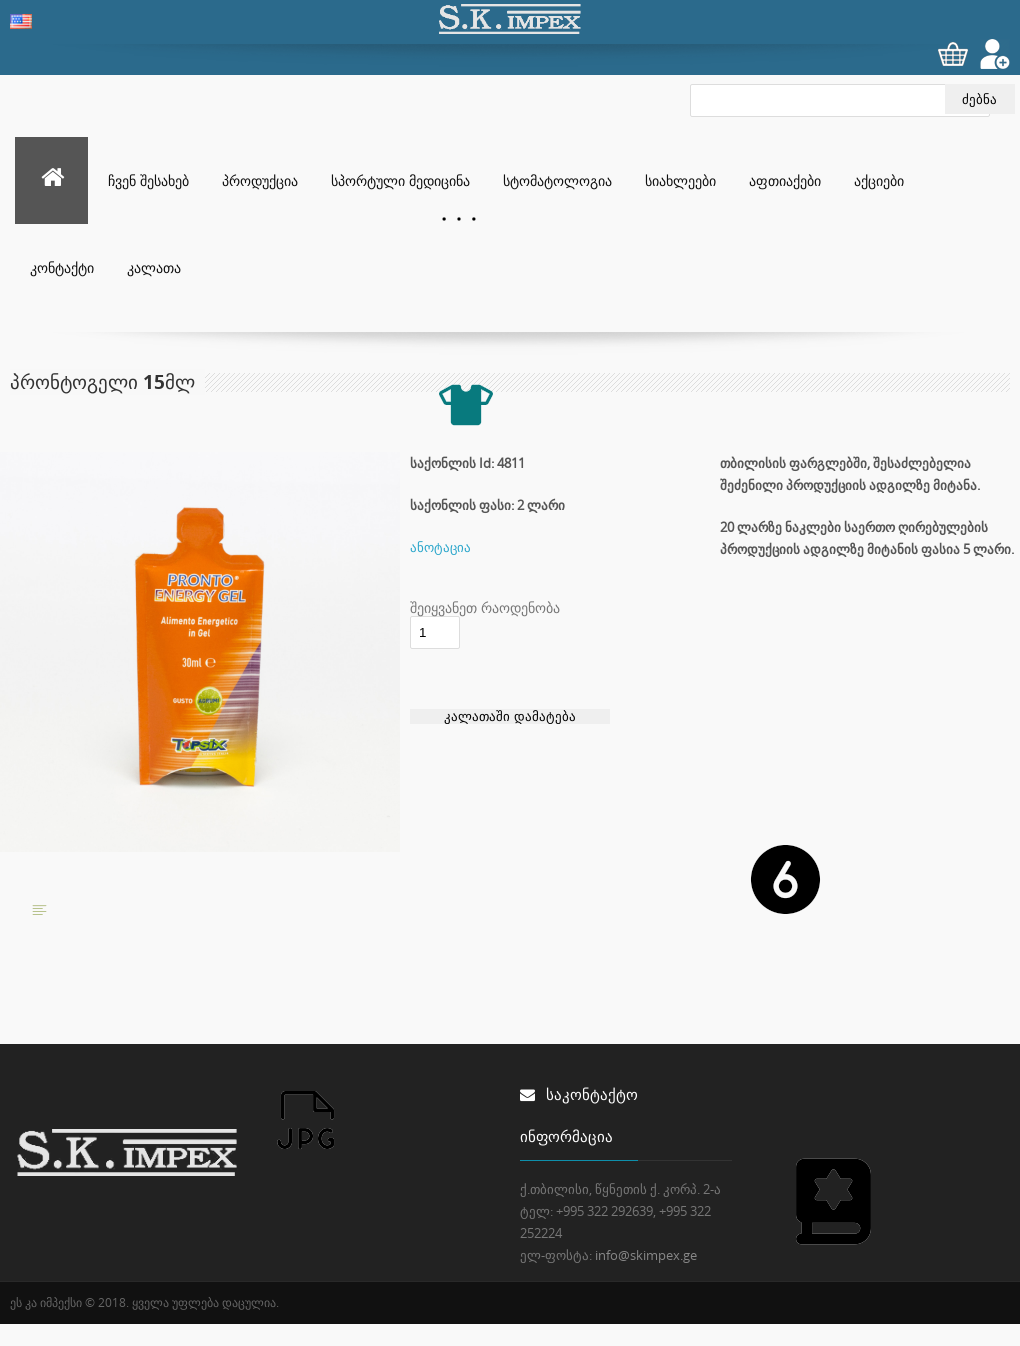  What do you see at coordinates (466, 405) in the screenshot?
I see `browse clothing or apparel items` at bounding box center [466, 405].